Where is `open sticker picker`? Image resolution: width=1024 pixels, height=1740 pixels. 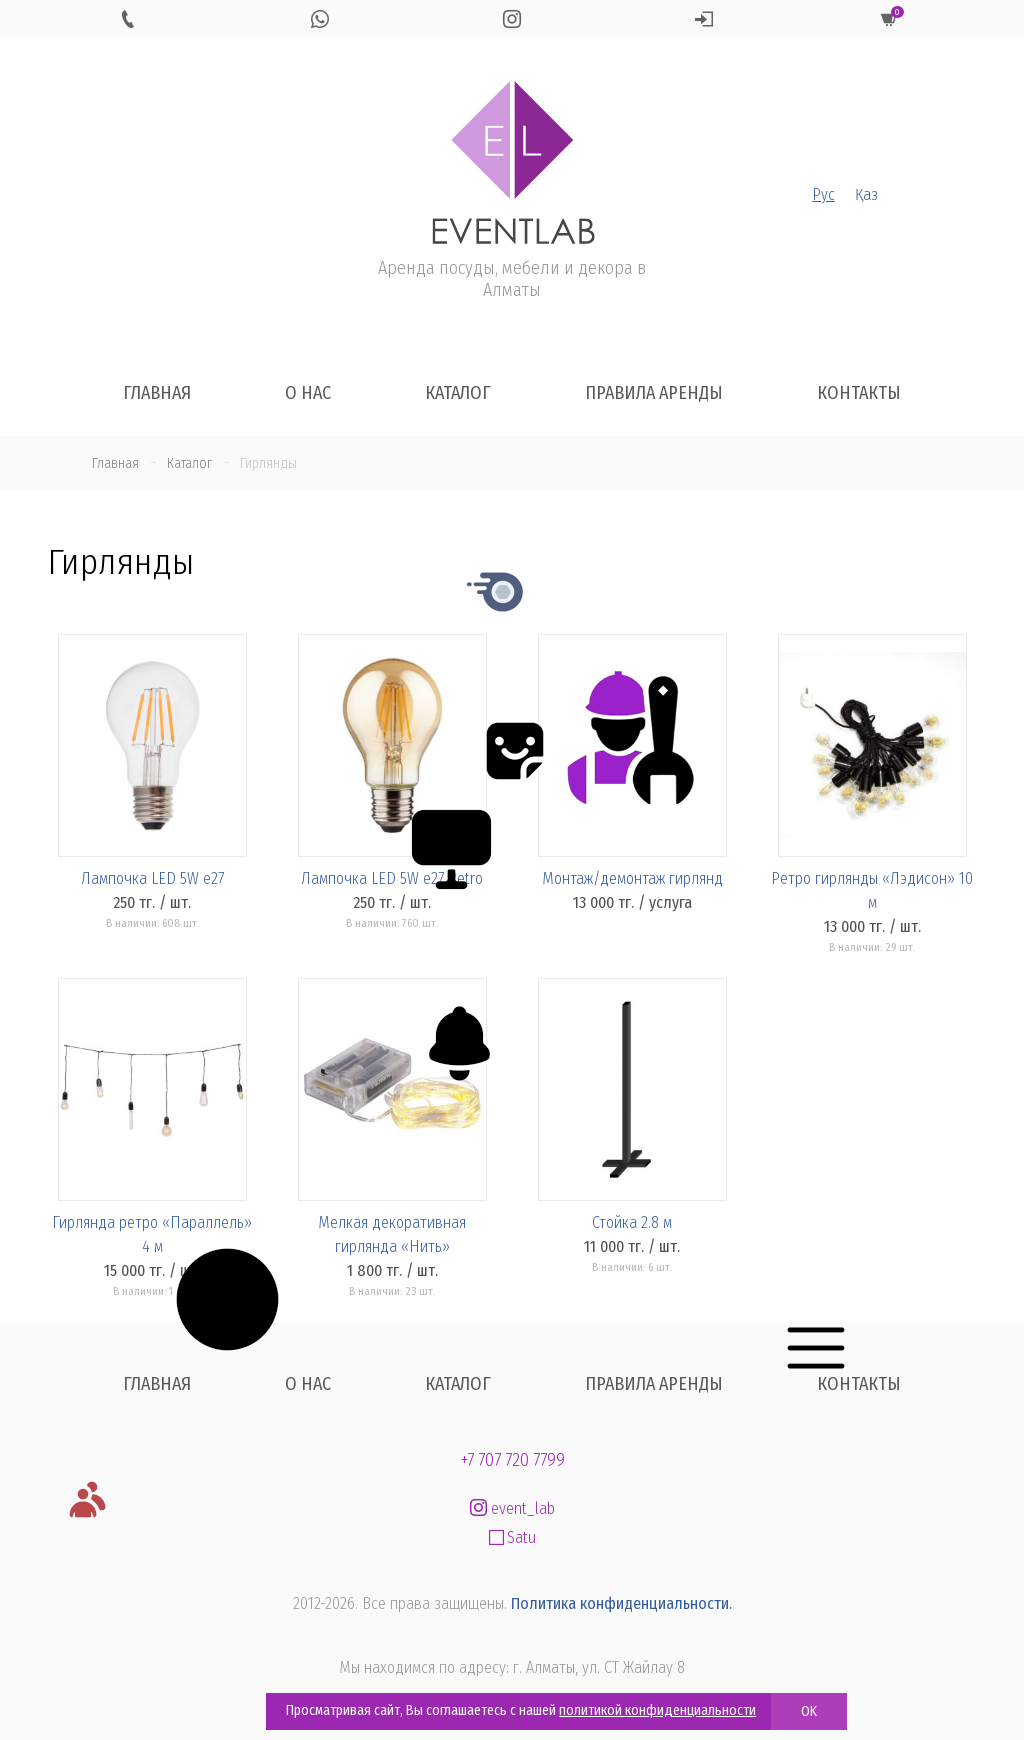
open sticker picker is located at coordinates (515, 751).